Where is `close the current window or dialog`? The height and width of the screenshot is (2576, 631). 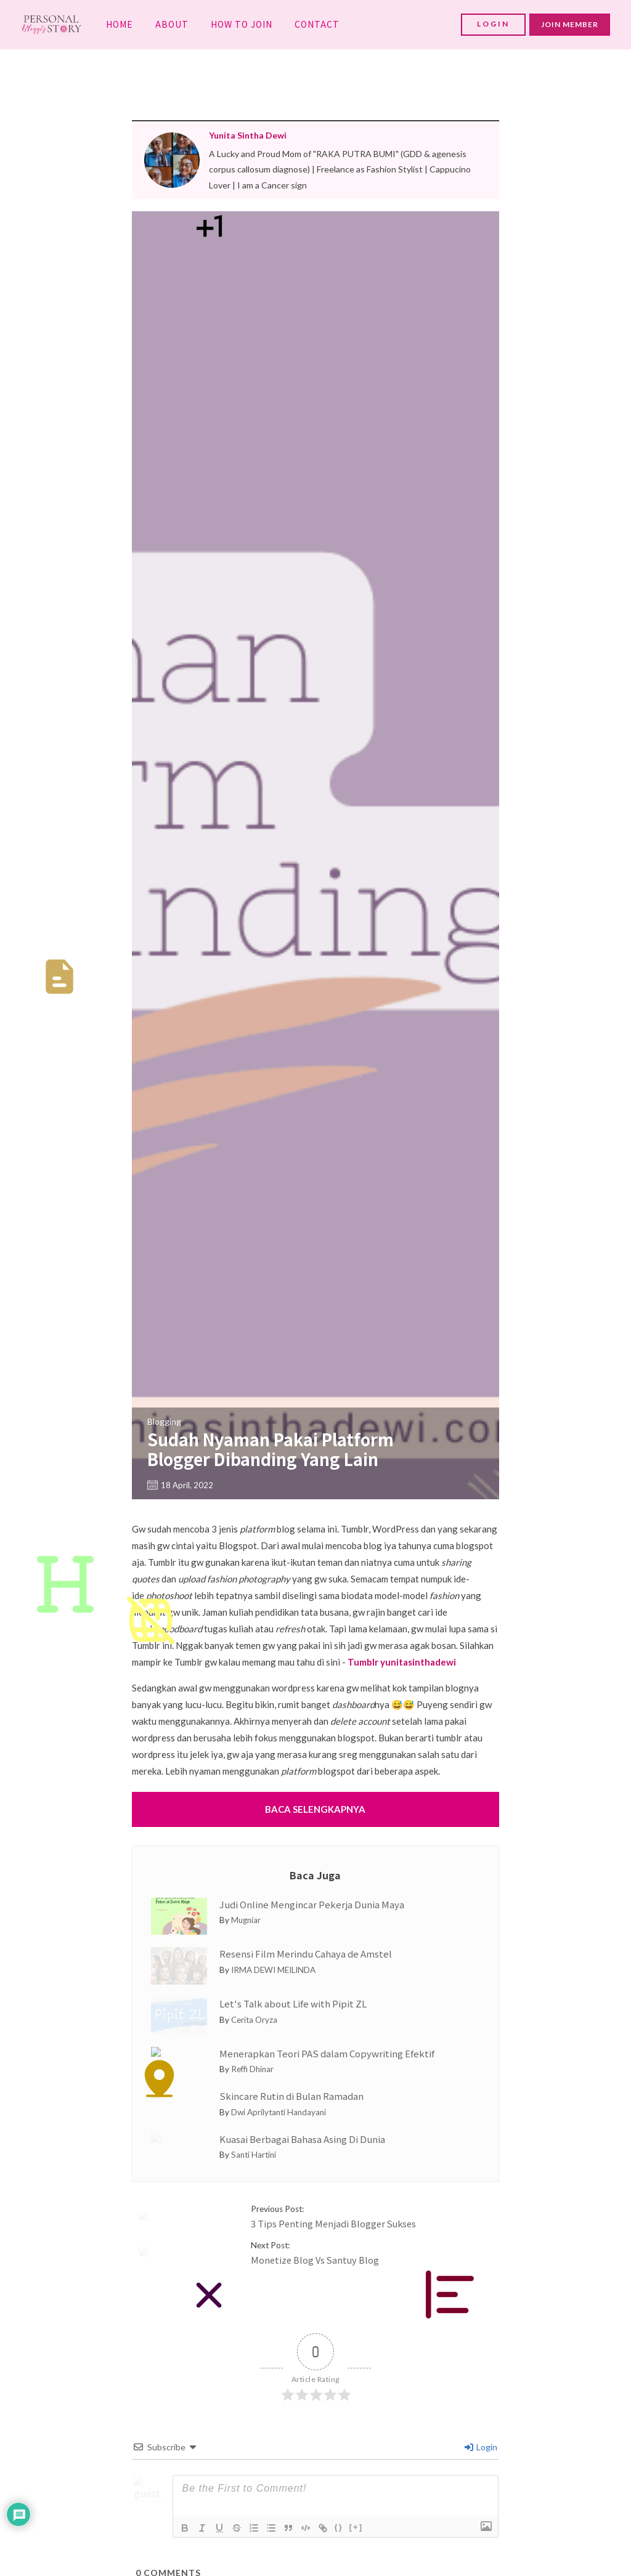
close the current window or dialog is located at coordinates (209, 2295).